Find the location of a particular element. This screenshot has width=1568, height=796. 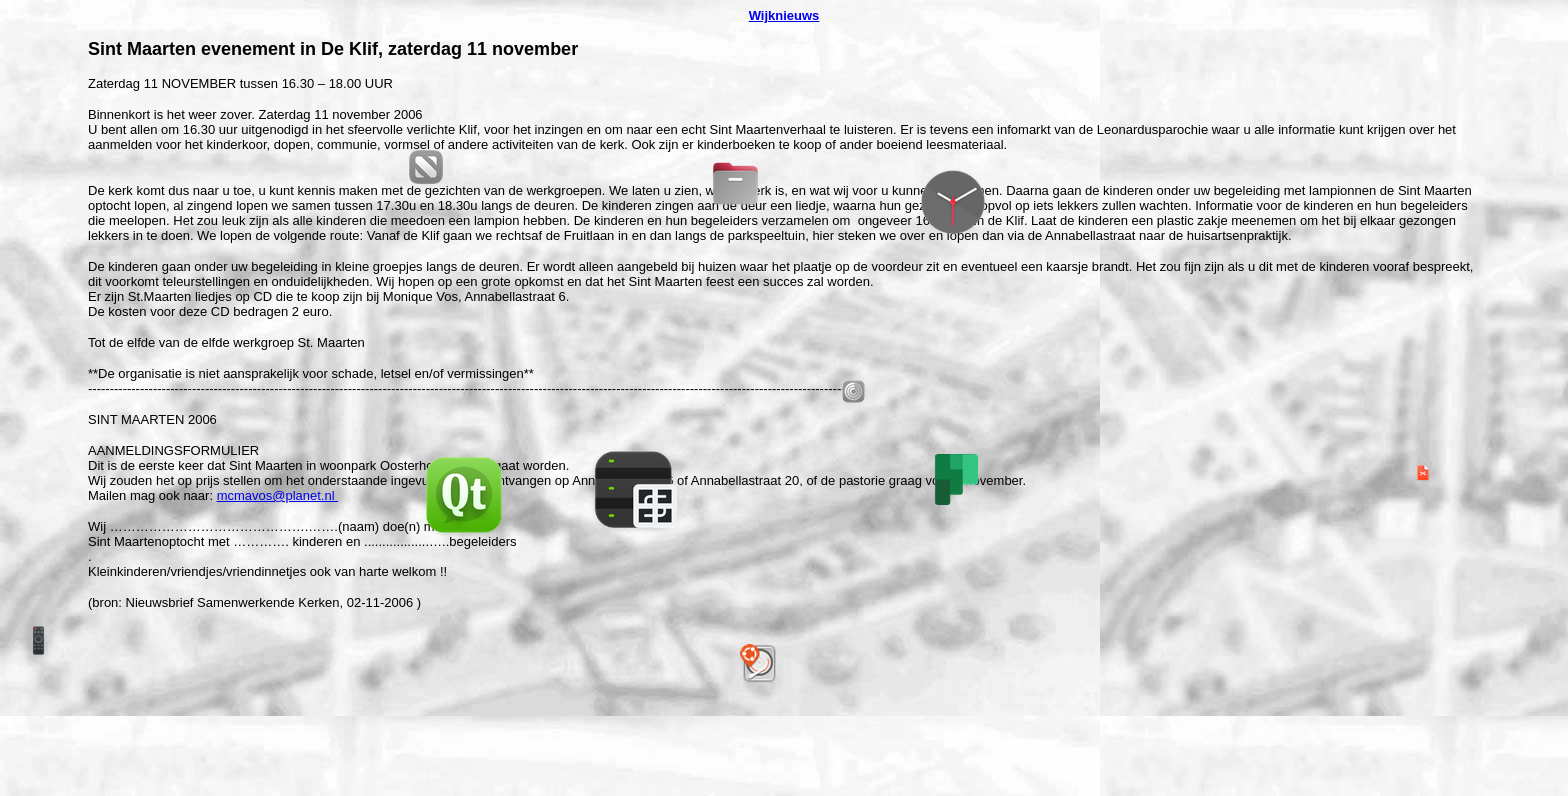

open the Fitness app is located at coordinates (853, 391).